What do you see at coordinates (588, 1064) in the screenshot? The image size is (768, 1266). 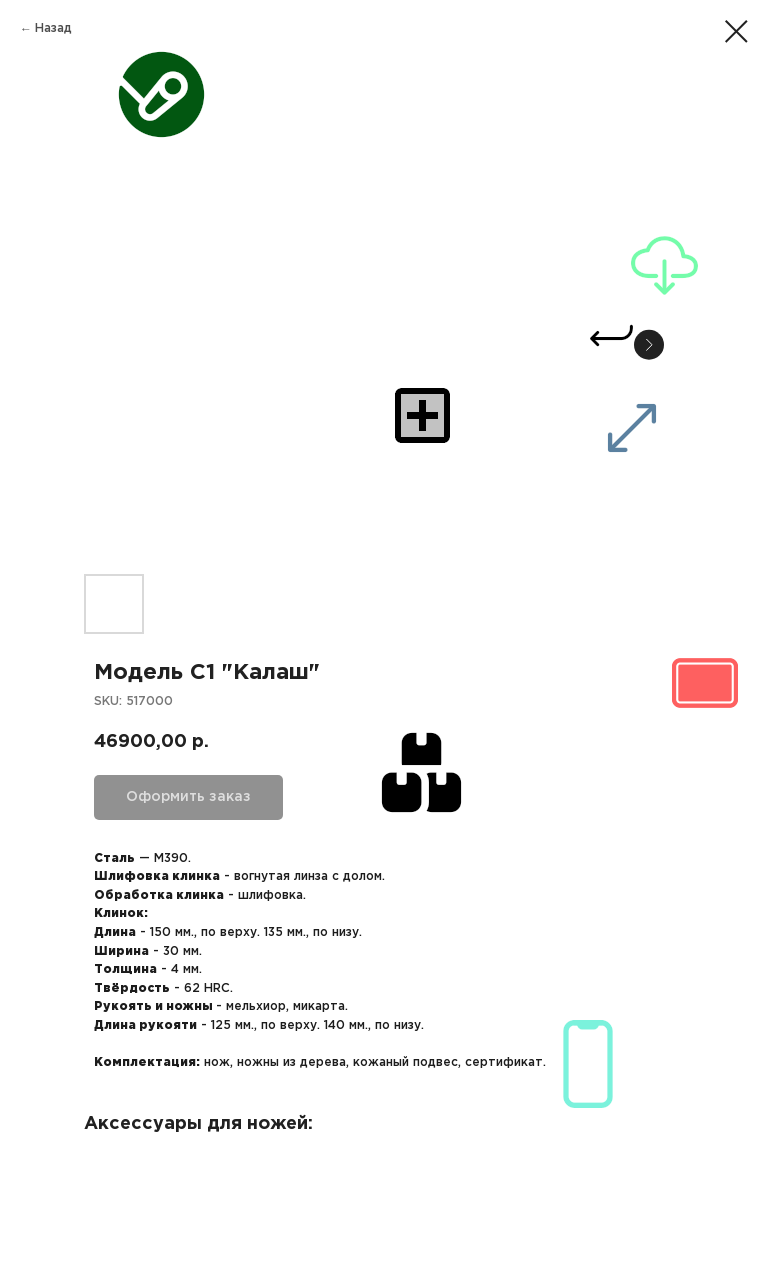 I see `switch to mobile view` at bounding box center [588, 1064].